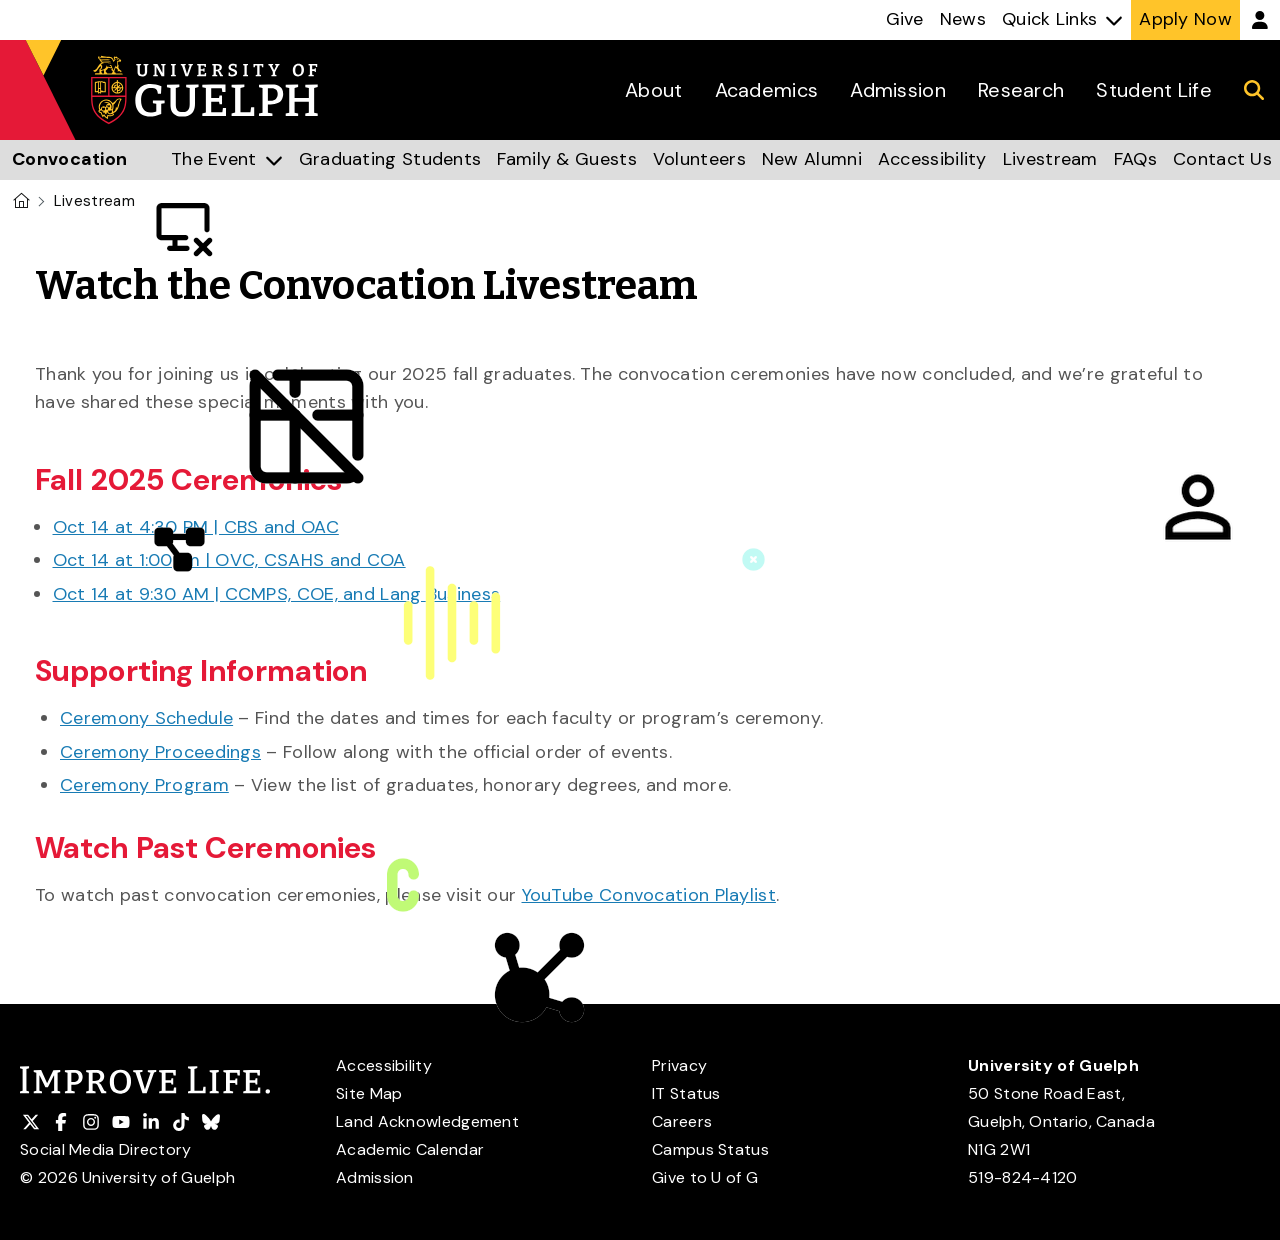 The image size is (1280, 1240). What do you see at coordinates (753, 559) in the screenshot?
I see `close or dismiss a dialog` at bounding box center [753, 559].